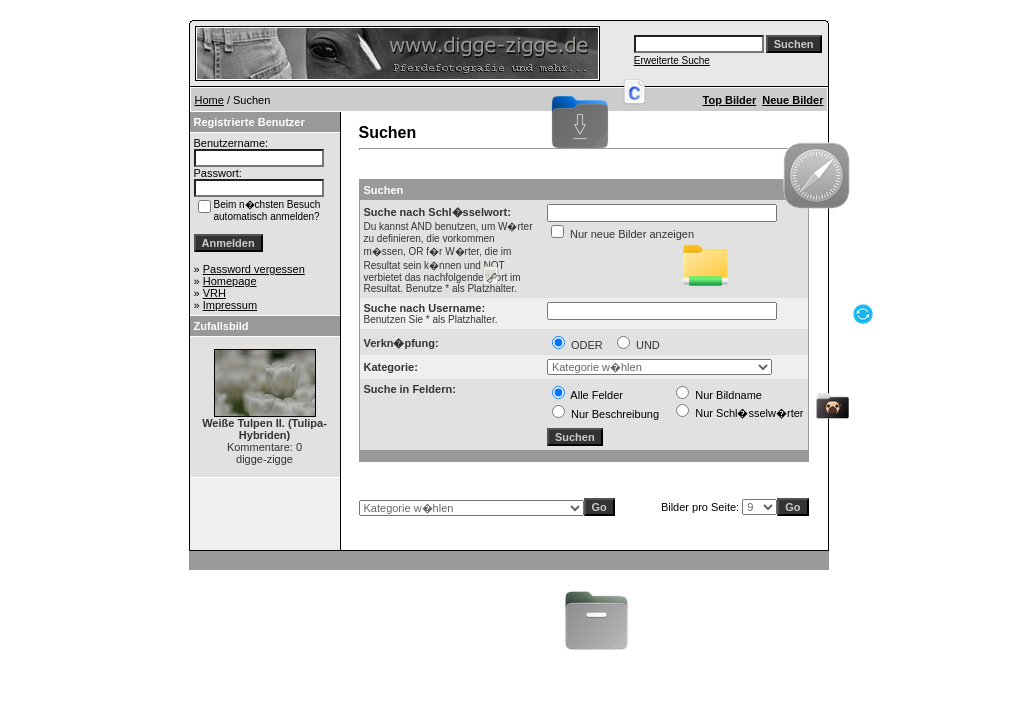 The height and width of the screenshot is (720, 1017). I want to click on folder containing pug-related images or files, so click(832, 406).